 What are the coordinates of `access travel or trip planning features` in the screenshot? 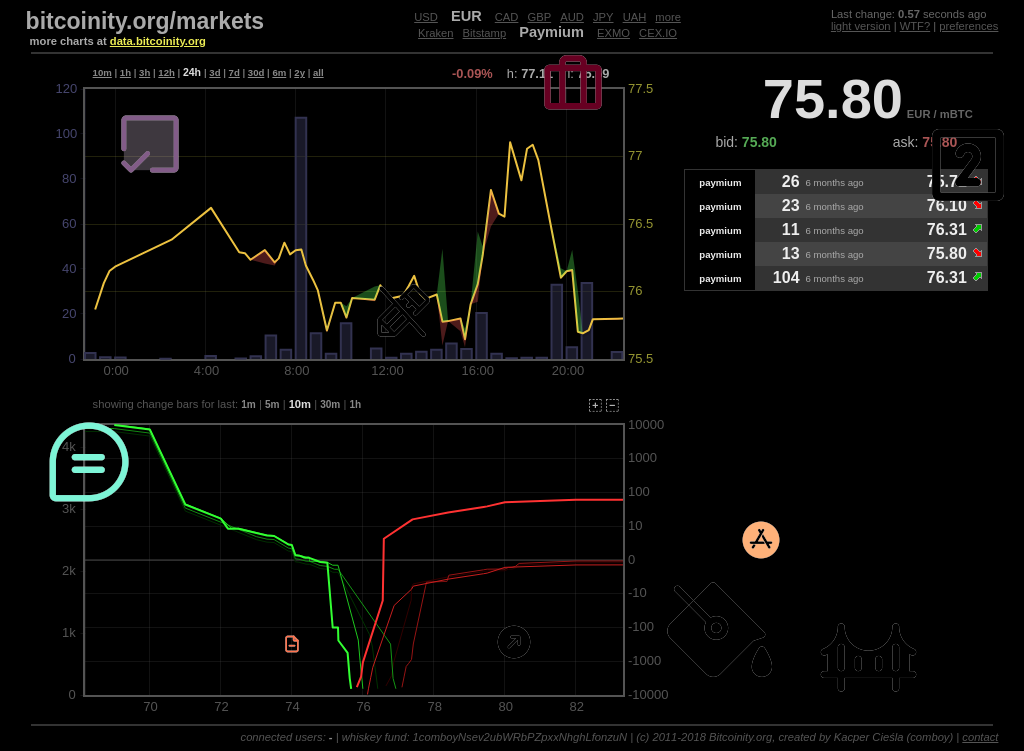 It's located at (573, 86).